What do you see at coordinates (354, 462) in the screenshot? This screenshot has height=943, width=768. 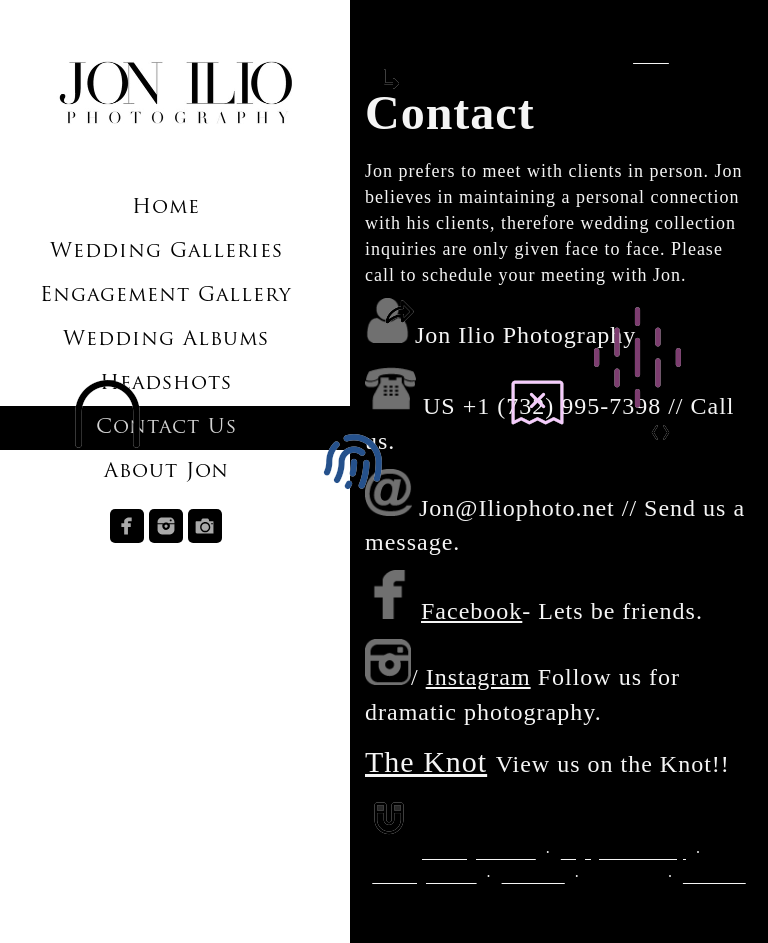 I see `authenticate with fingerprint` at bounding box center [354, 462].